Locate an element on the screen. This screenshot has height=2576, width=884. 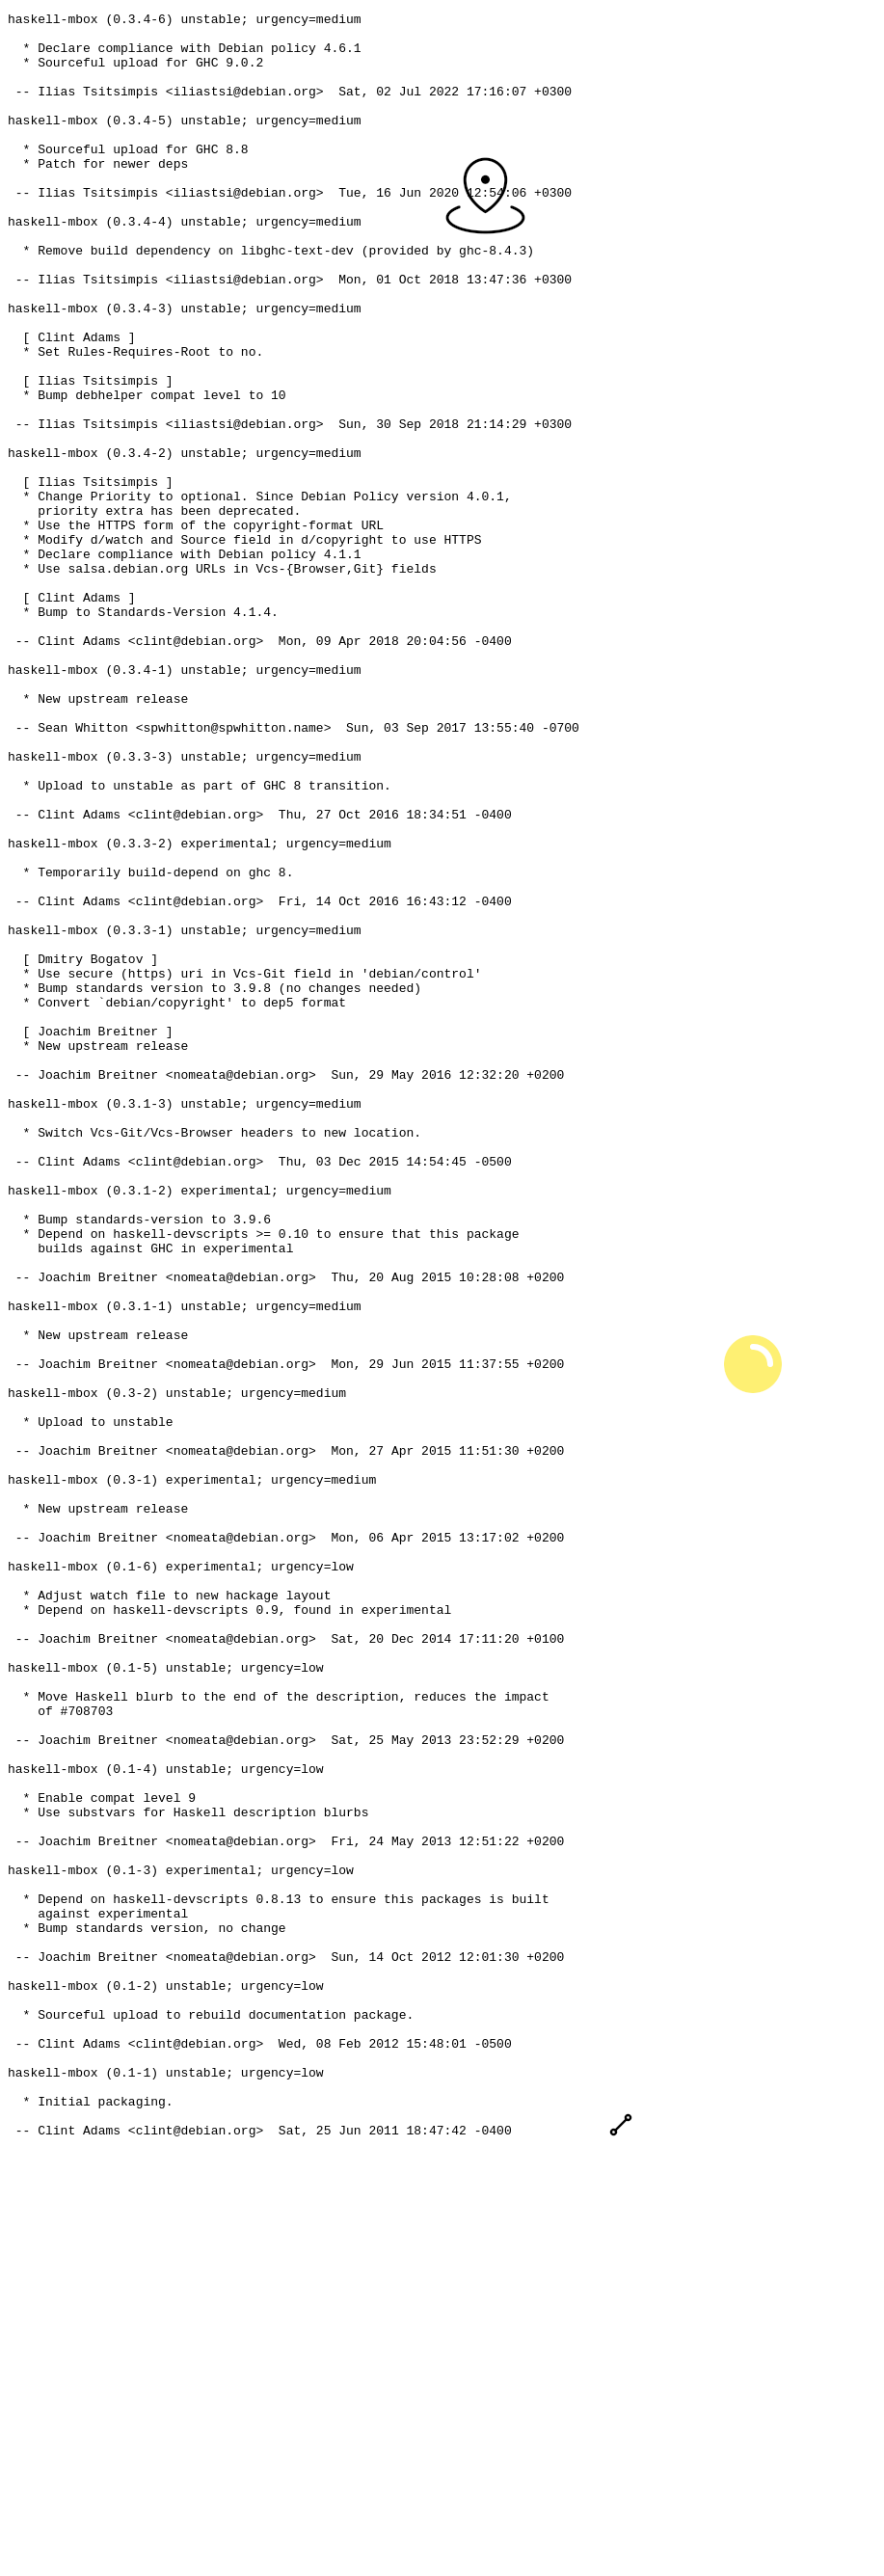
draw a straight line between two points is located at coordinates (621, 2125).